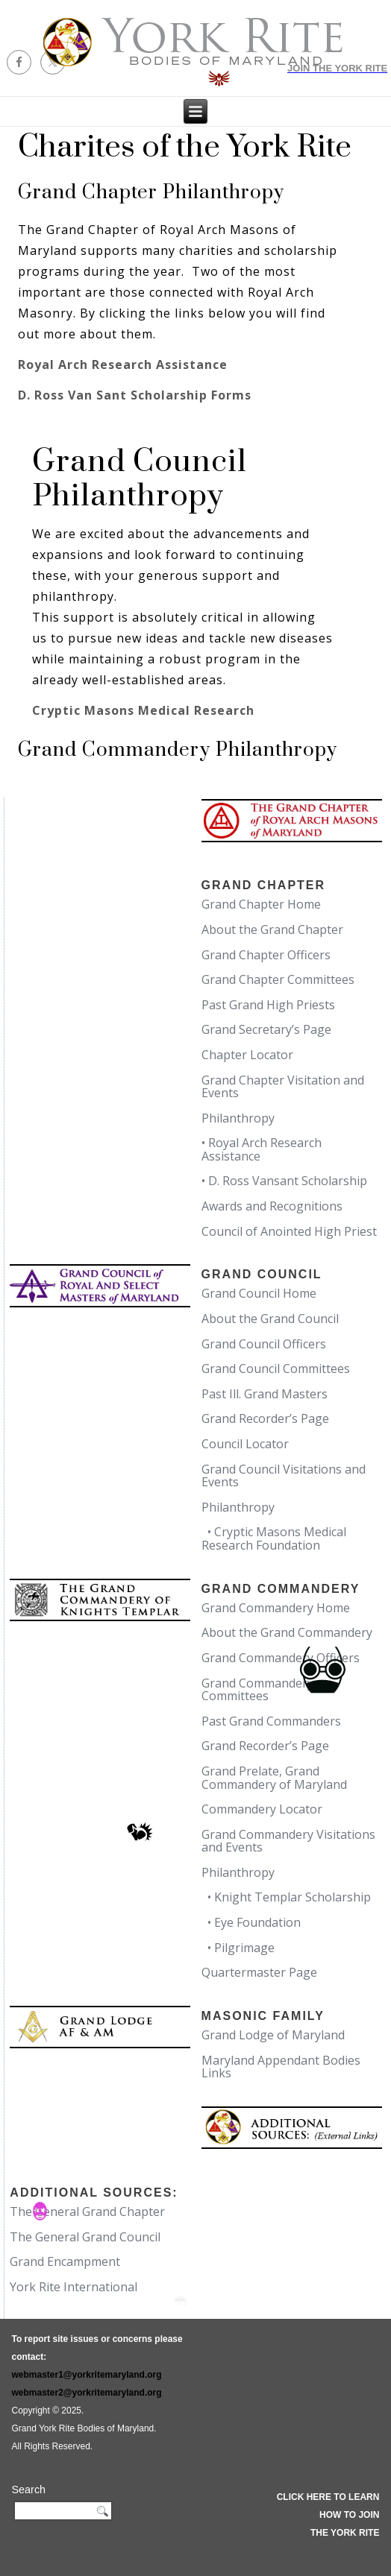 This screenshot has width=391, height=2576. I want to click on indicates an excited or amazed reaction, so click(40, 2211).